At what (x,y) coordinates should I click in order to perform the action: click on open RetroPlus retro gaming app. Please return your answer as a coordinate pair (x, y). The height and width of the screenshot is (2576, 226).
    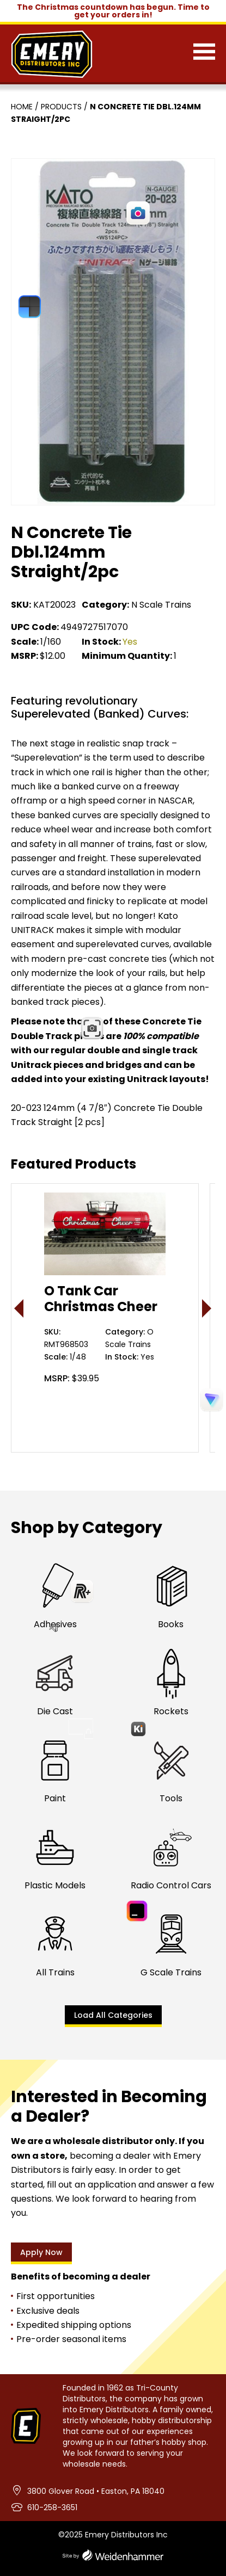
    Looking at the image, I should click on (82, 1591).